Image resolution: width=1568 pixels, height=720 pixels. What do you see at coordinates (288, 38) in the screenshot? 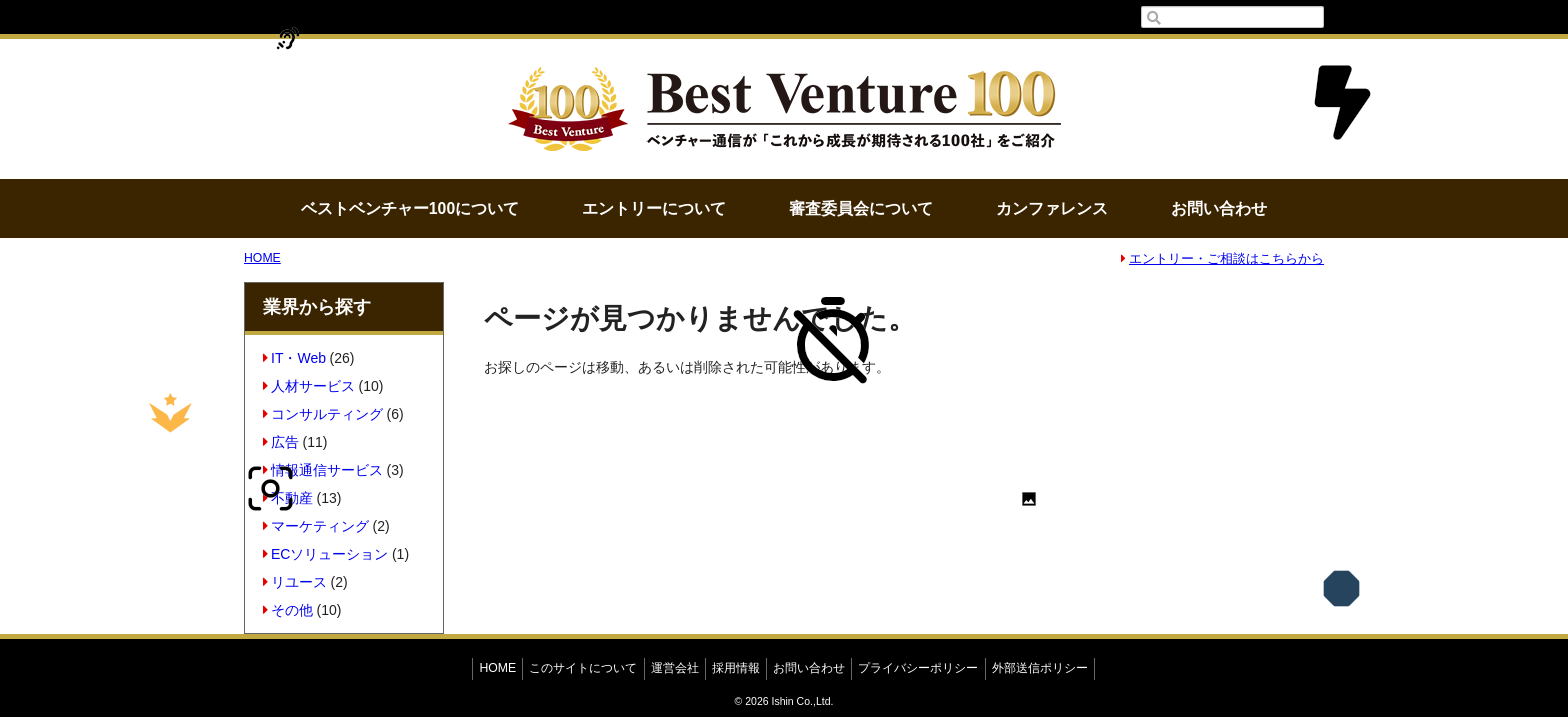
I see `enable accessibility audio features` at bounding box center [288, 38].